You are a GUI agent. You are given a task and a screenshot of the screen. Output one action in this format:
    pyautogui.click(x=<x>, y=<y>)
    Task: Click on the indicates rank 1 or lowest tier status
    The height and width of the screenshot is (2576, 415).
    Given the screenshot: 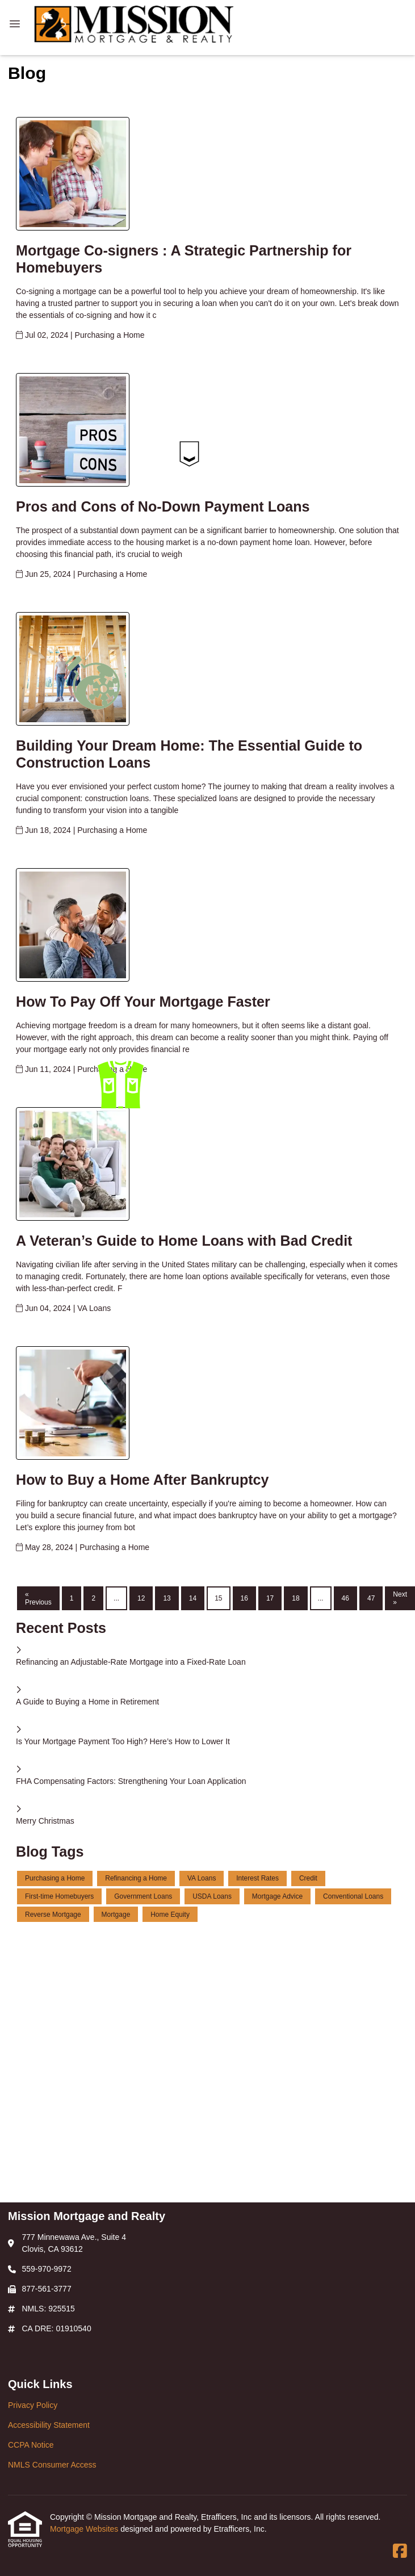 What is the action you would take?
    pyautogui.click(x=189, y=454)
    